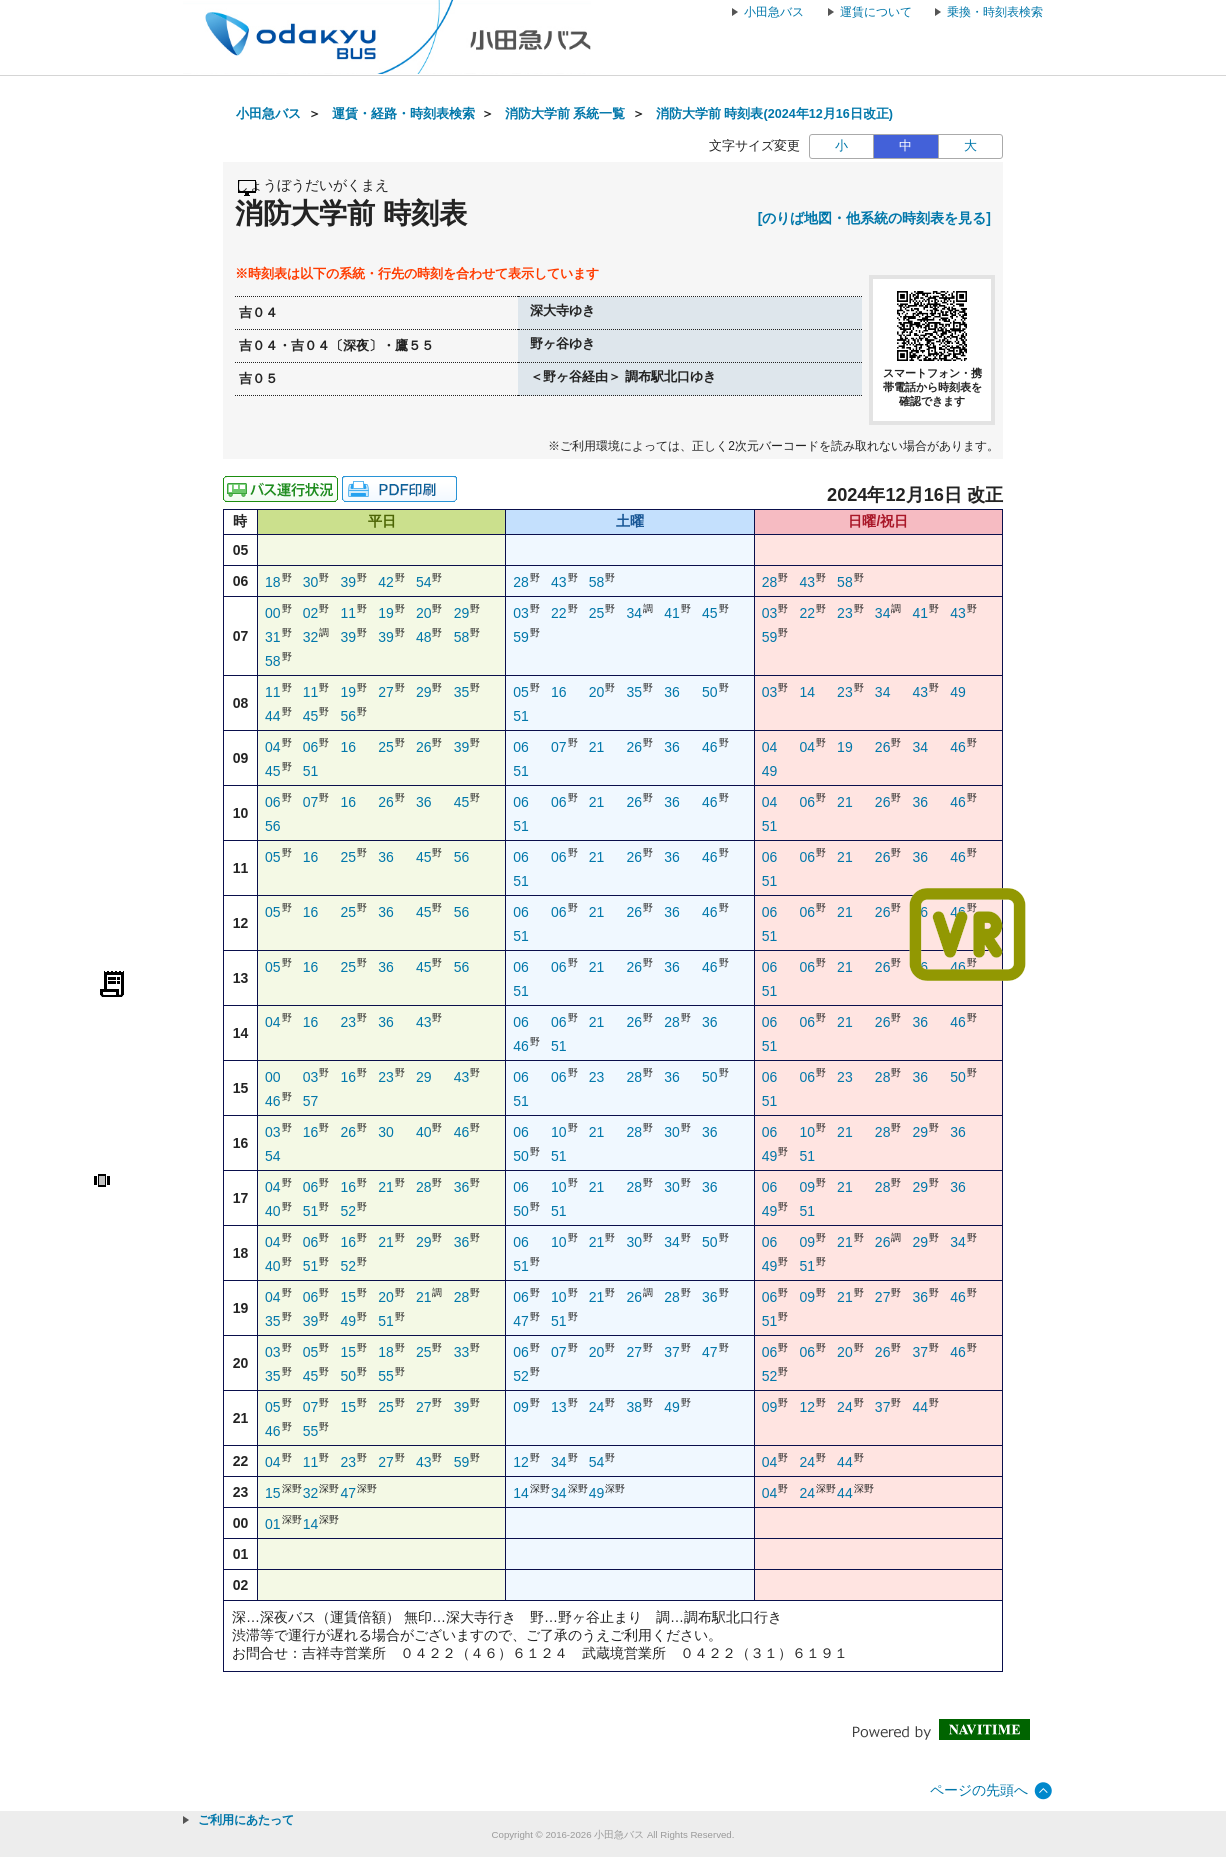  I want to click on access virtual reality mode or features, so click(967, 934).